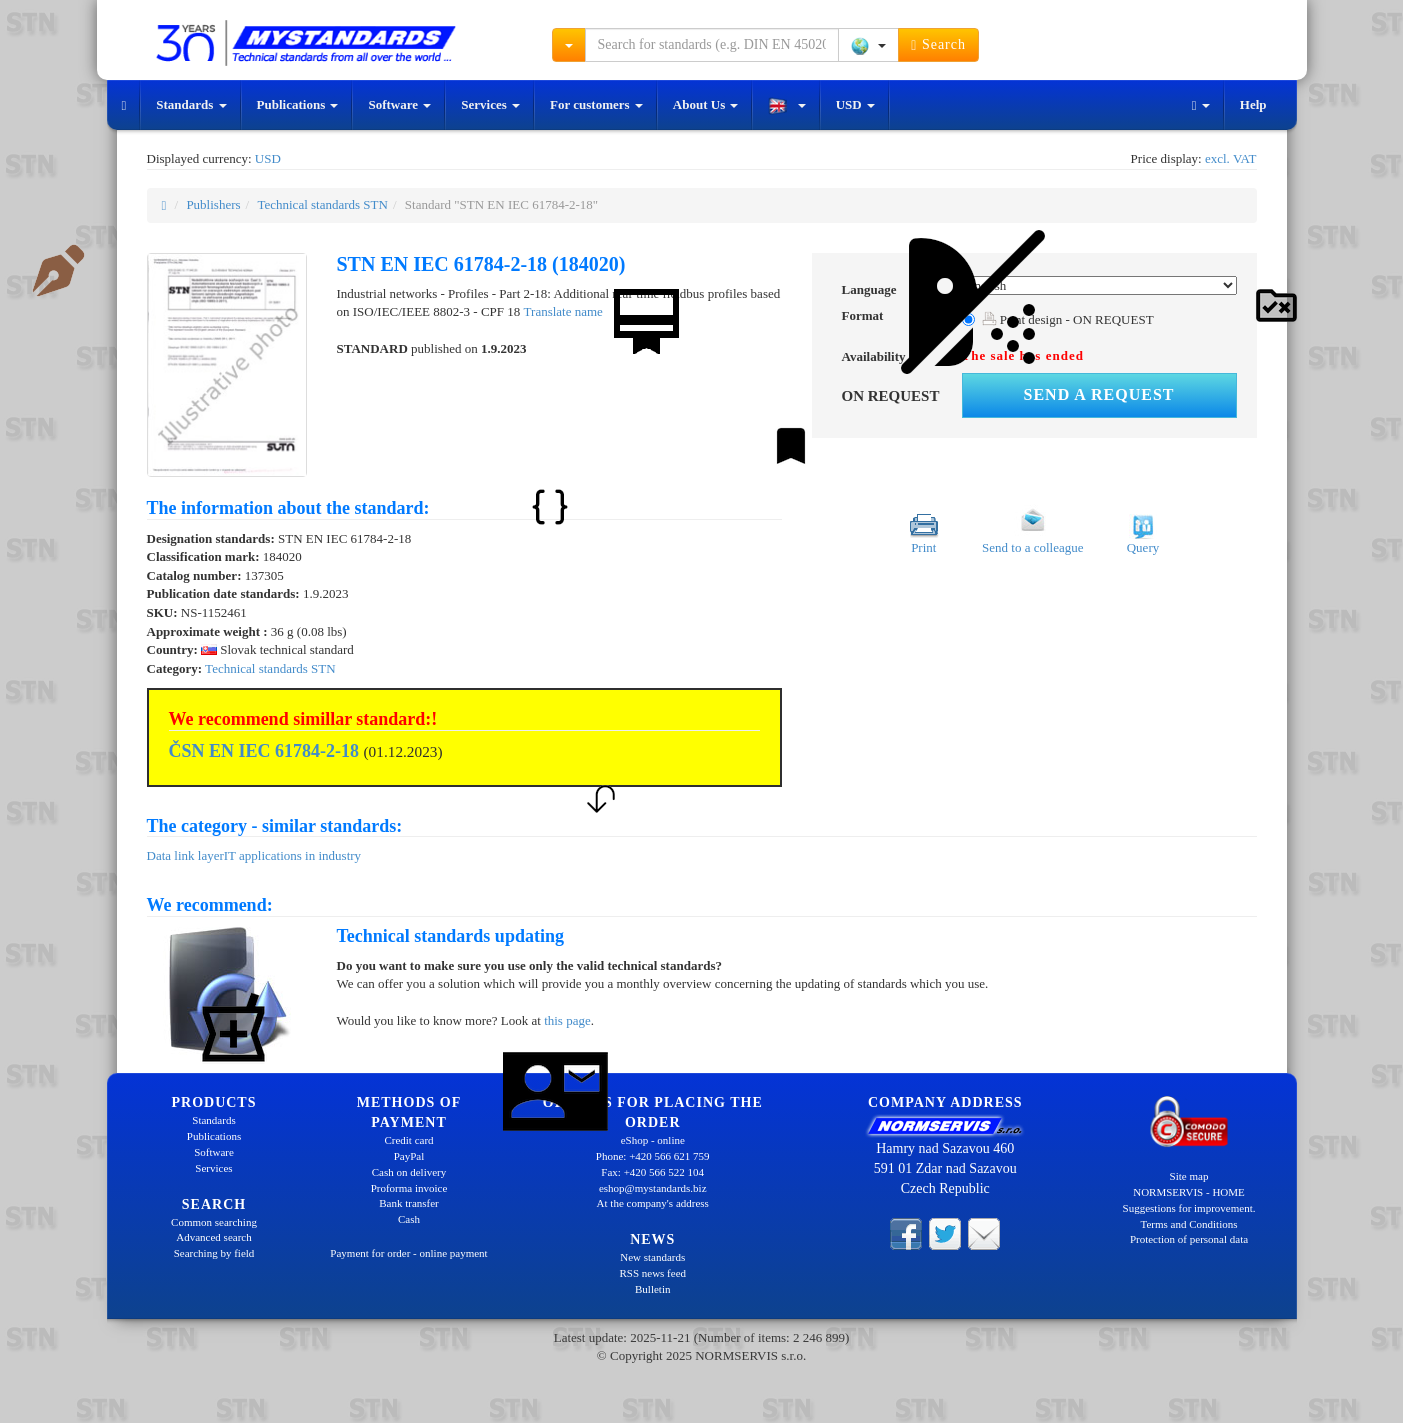  Describe the element at coordinates (601, 799) in the screenshot. I see `redo an action` at that location.